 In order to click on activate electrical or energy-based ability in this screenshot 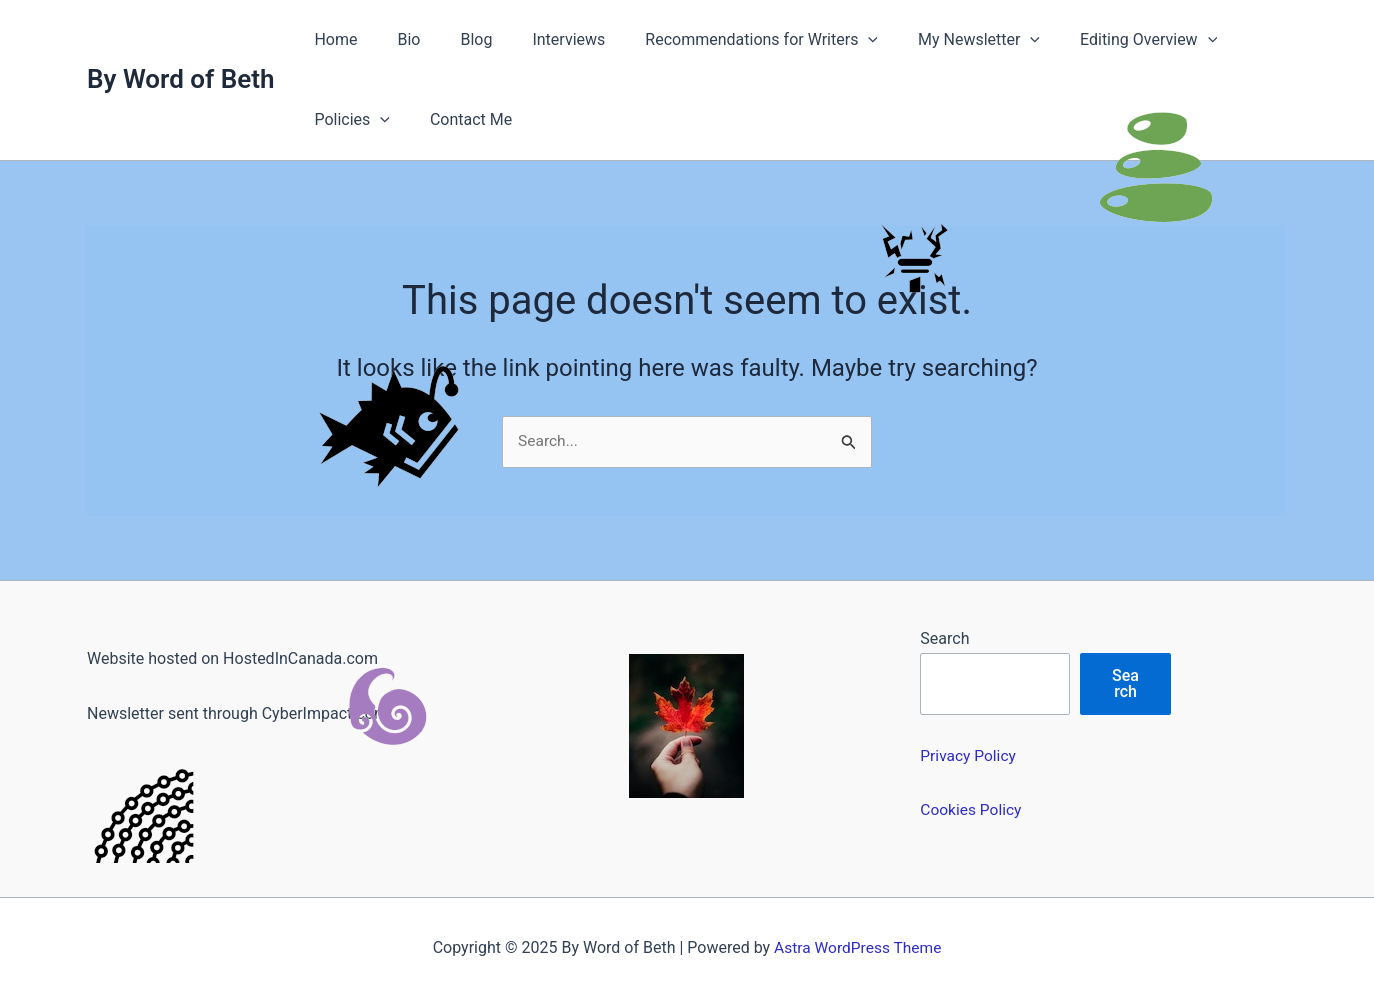, I will do `click(915, 259)`.